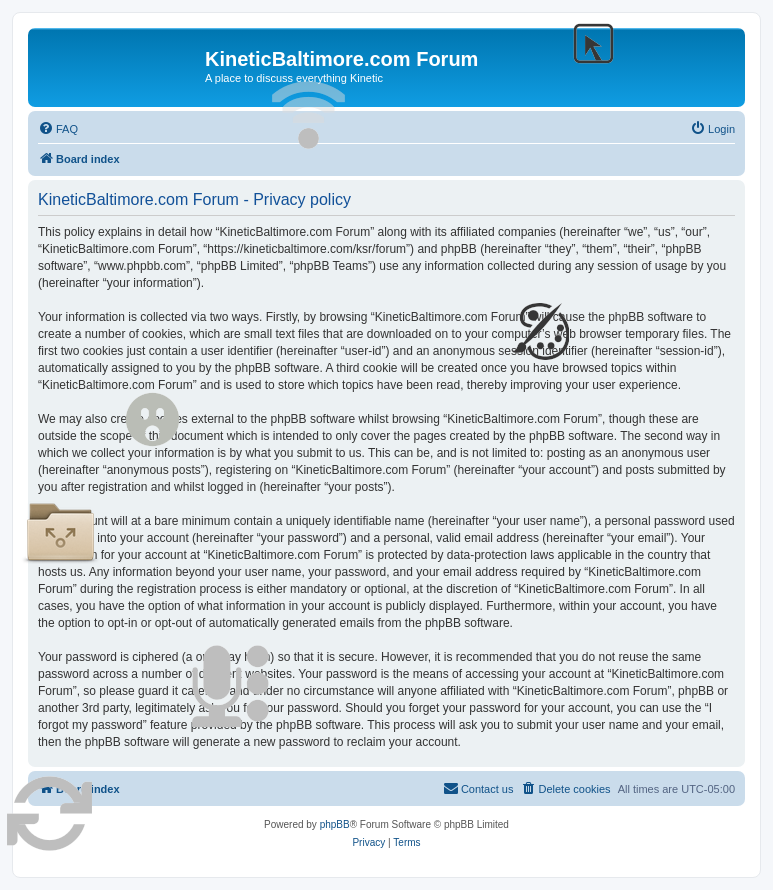 This screenshot has width=773, height=890. What do you see at coordinates (593, 43) in the screenshot?
I see `open fusion app or automation tool` at bounding box center [593, 43].